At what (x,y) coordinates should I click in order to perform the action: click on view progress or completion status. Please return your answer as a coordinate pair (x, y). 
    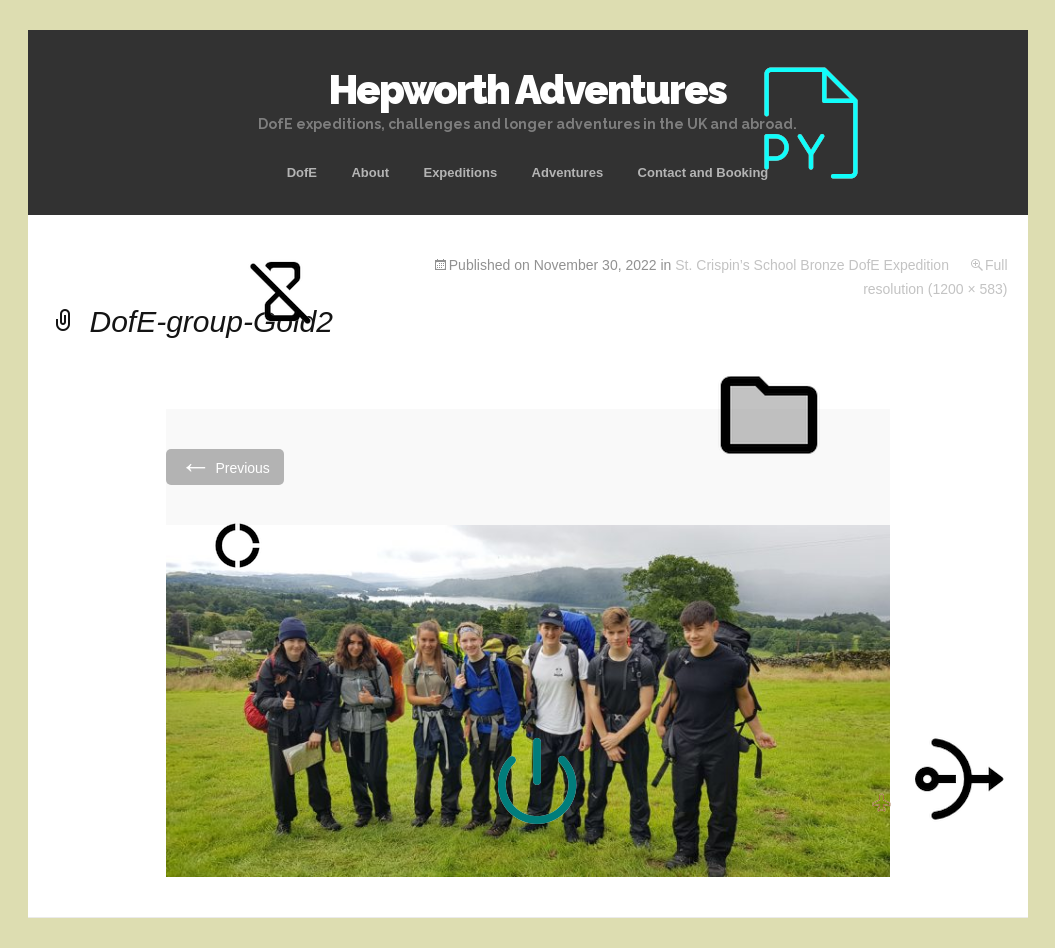
    Looking at the image, I should click on (237, 545).